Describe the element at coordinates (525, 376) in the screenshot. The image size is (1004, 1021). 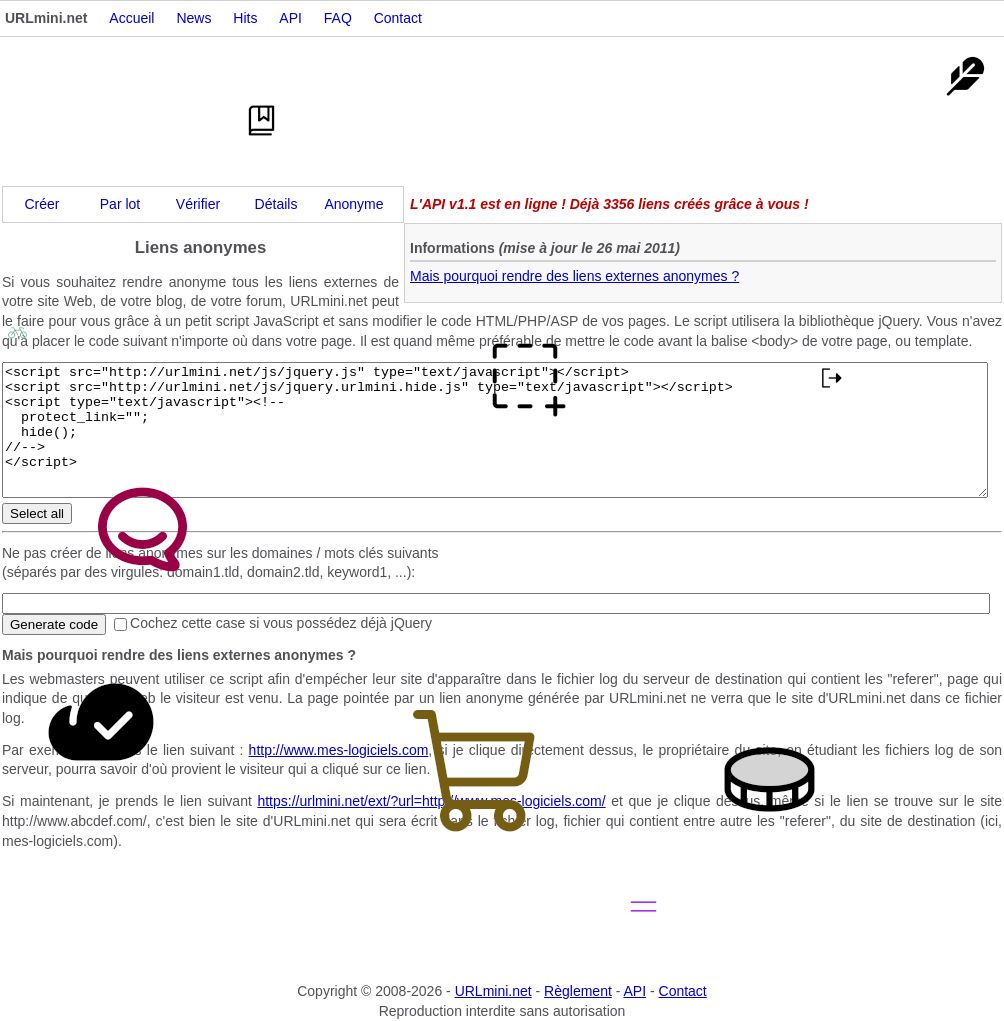
I see `add to current selection` at that location.